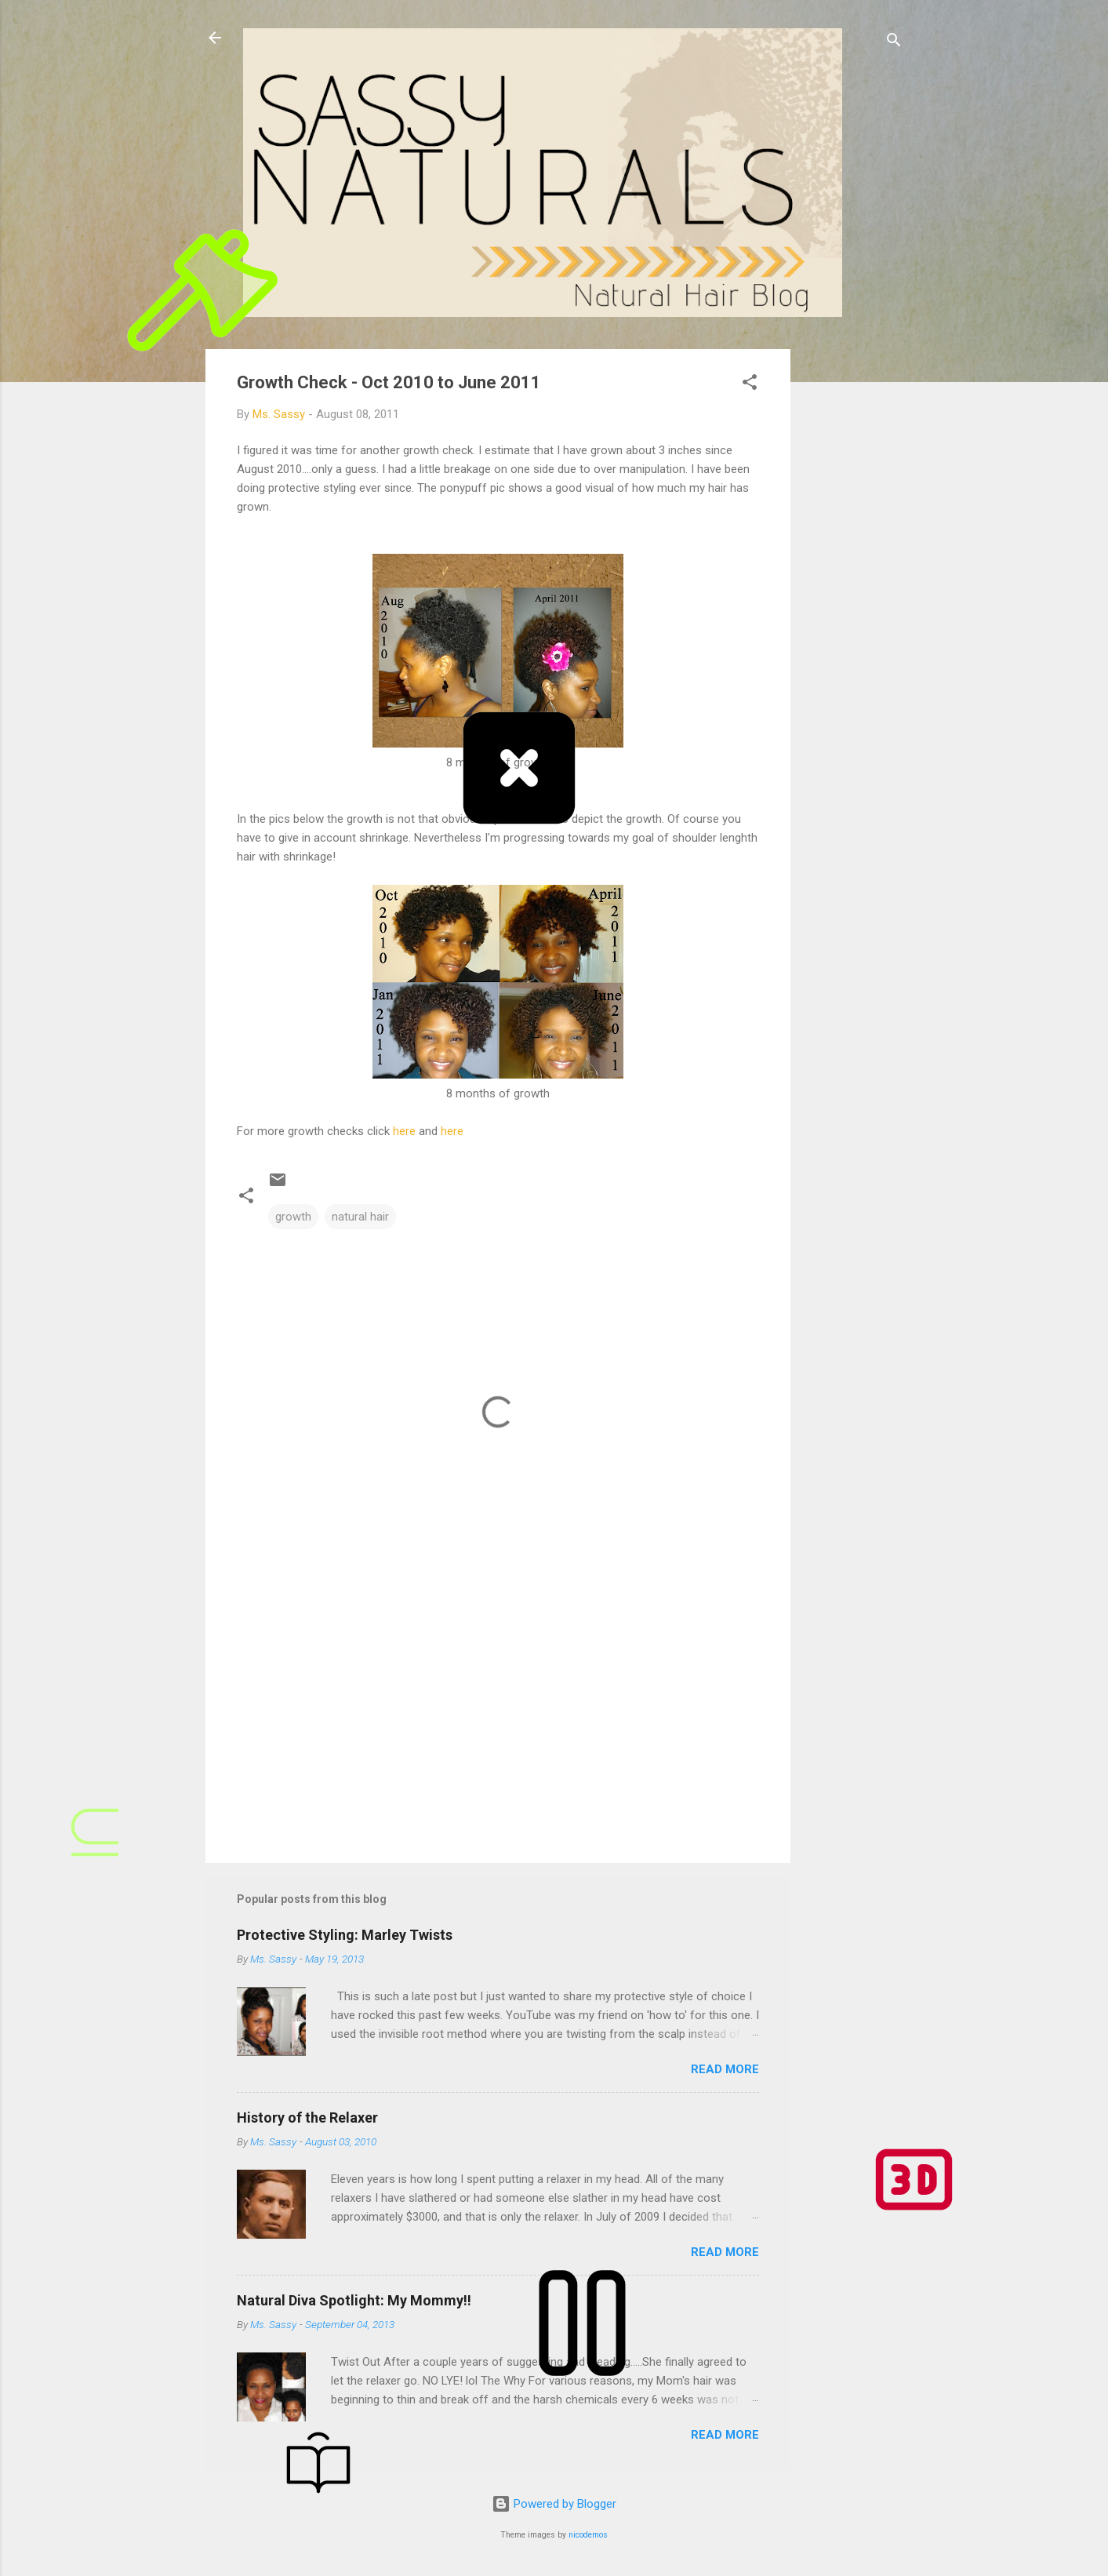 The image size is (1108, 2576). I want to click on access crafting or building tools, so click(202, 295).